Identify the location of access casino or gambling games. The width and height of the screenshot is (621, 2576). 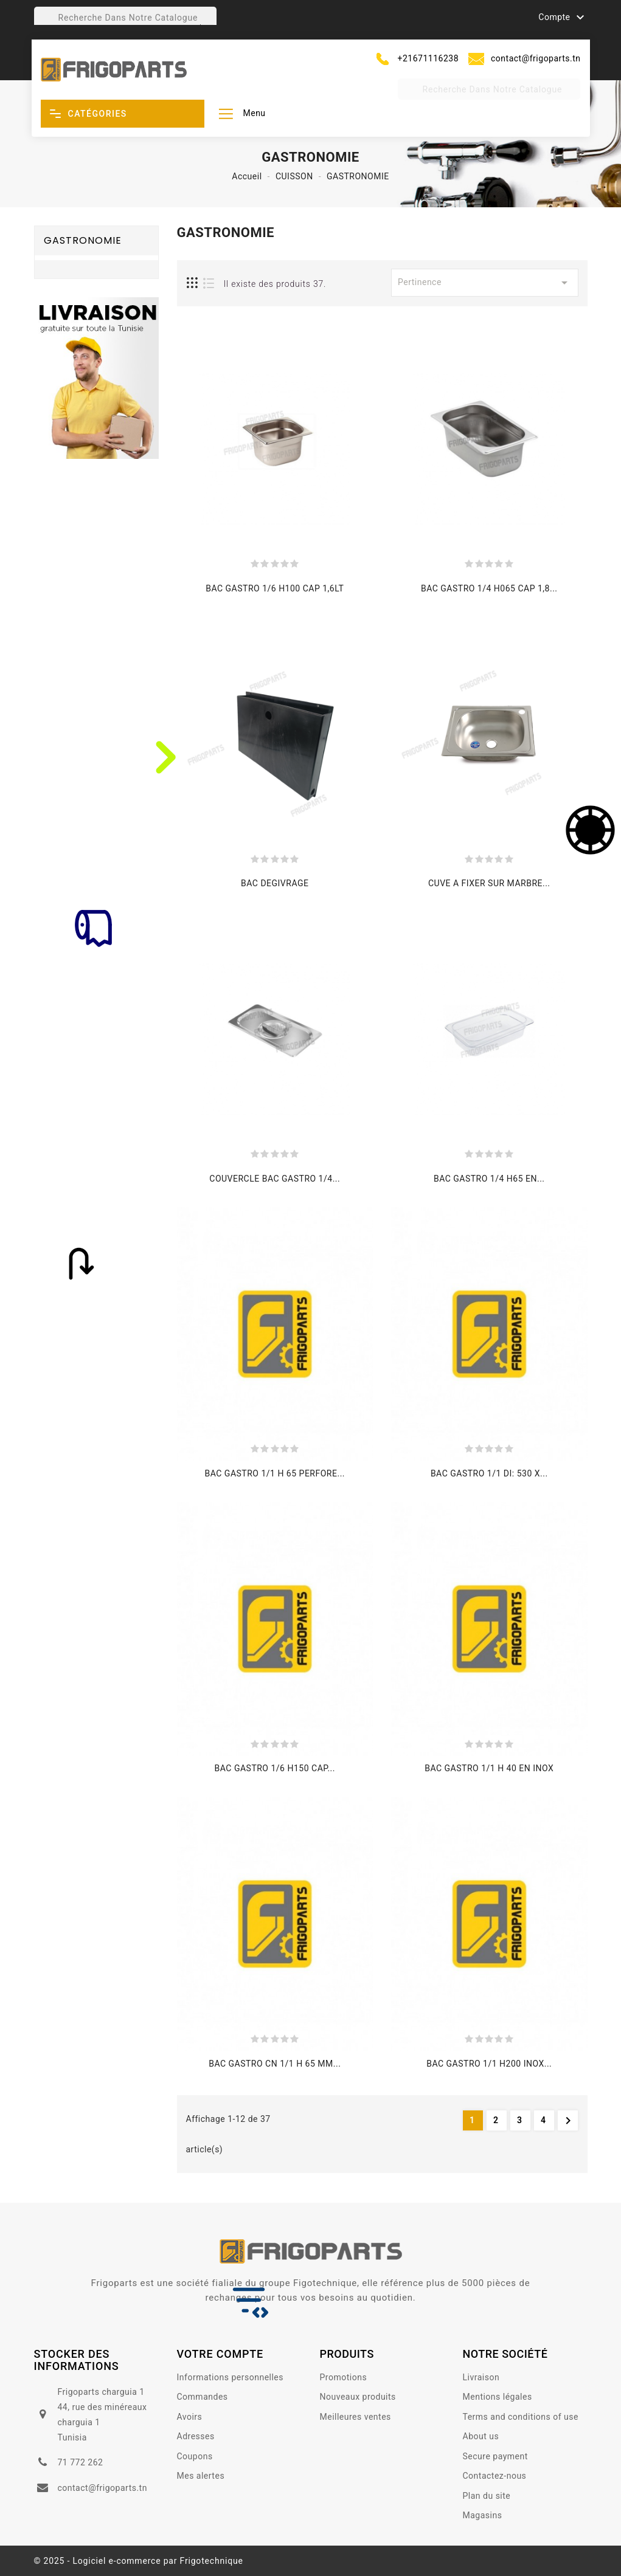
(590, 830).